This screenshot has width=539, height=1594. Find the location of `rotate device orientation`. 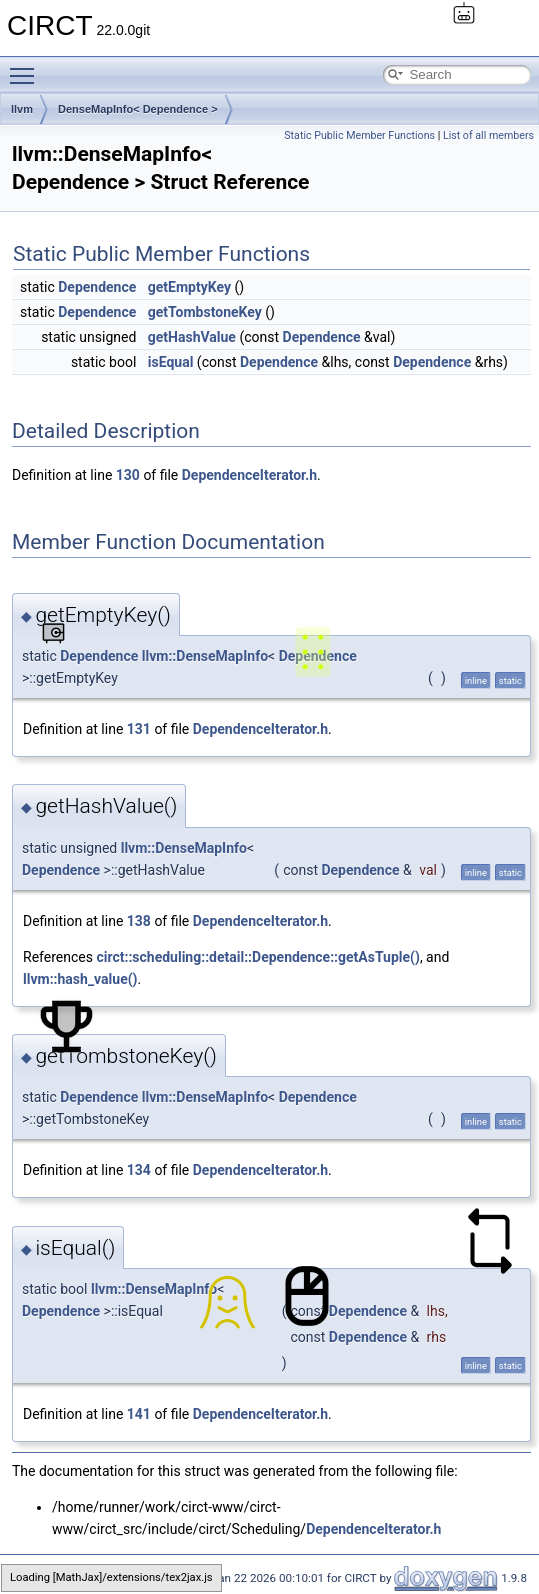

rotate device orientation is located at coordinates (490, 1241).